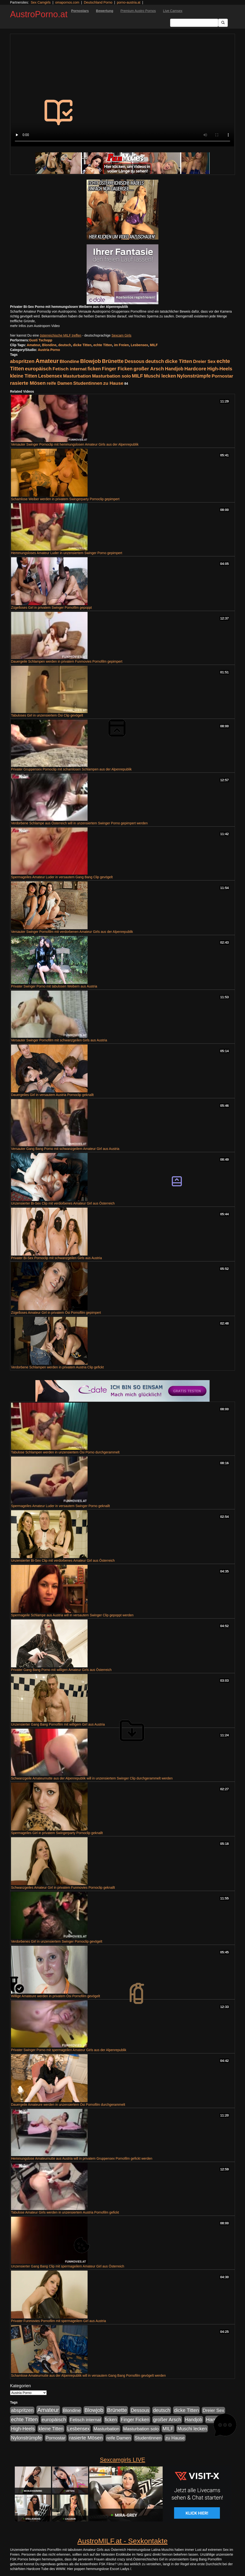  I want to click on manage cookie preferences, so click(82, 2245).